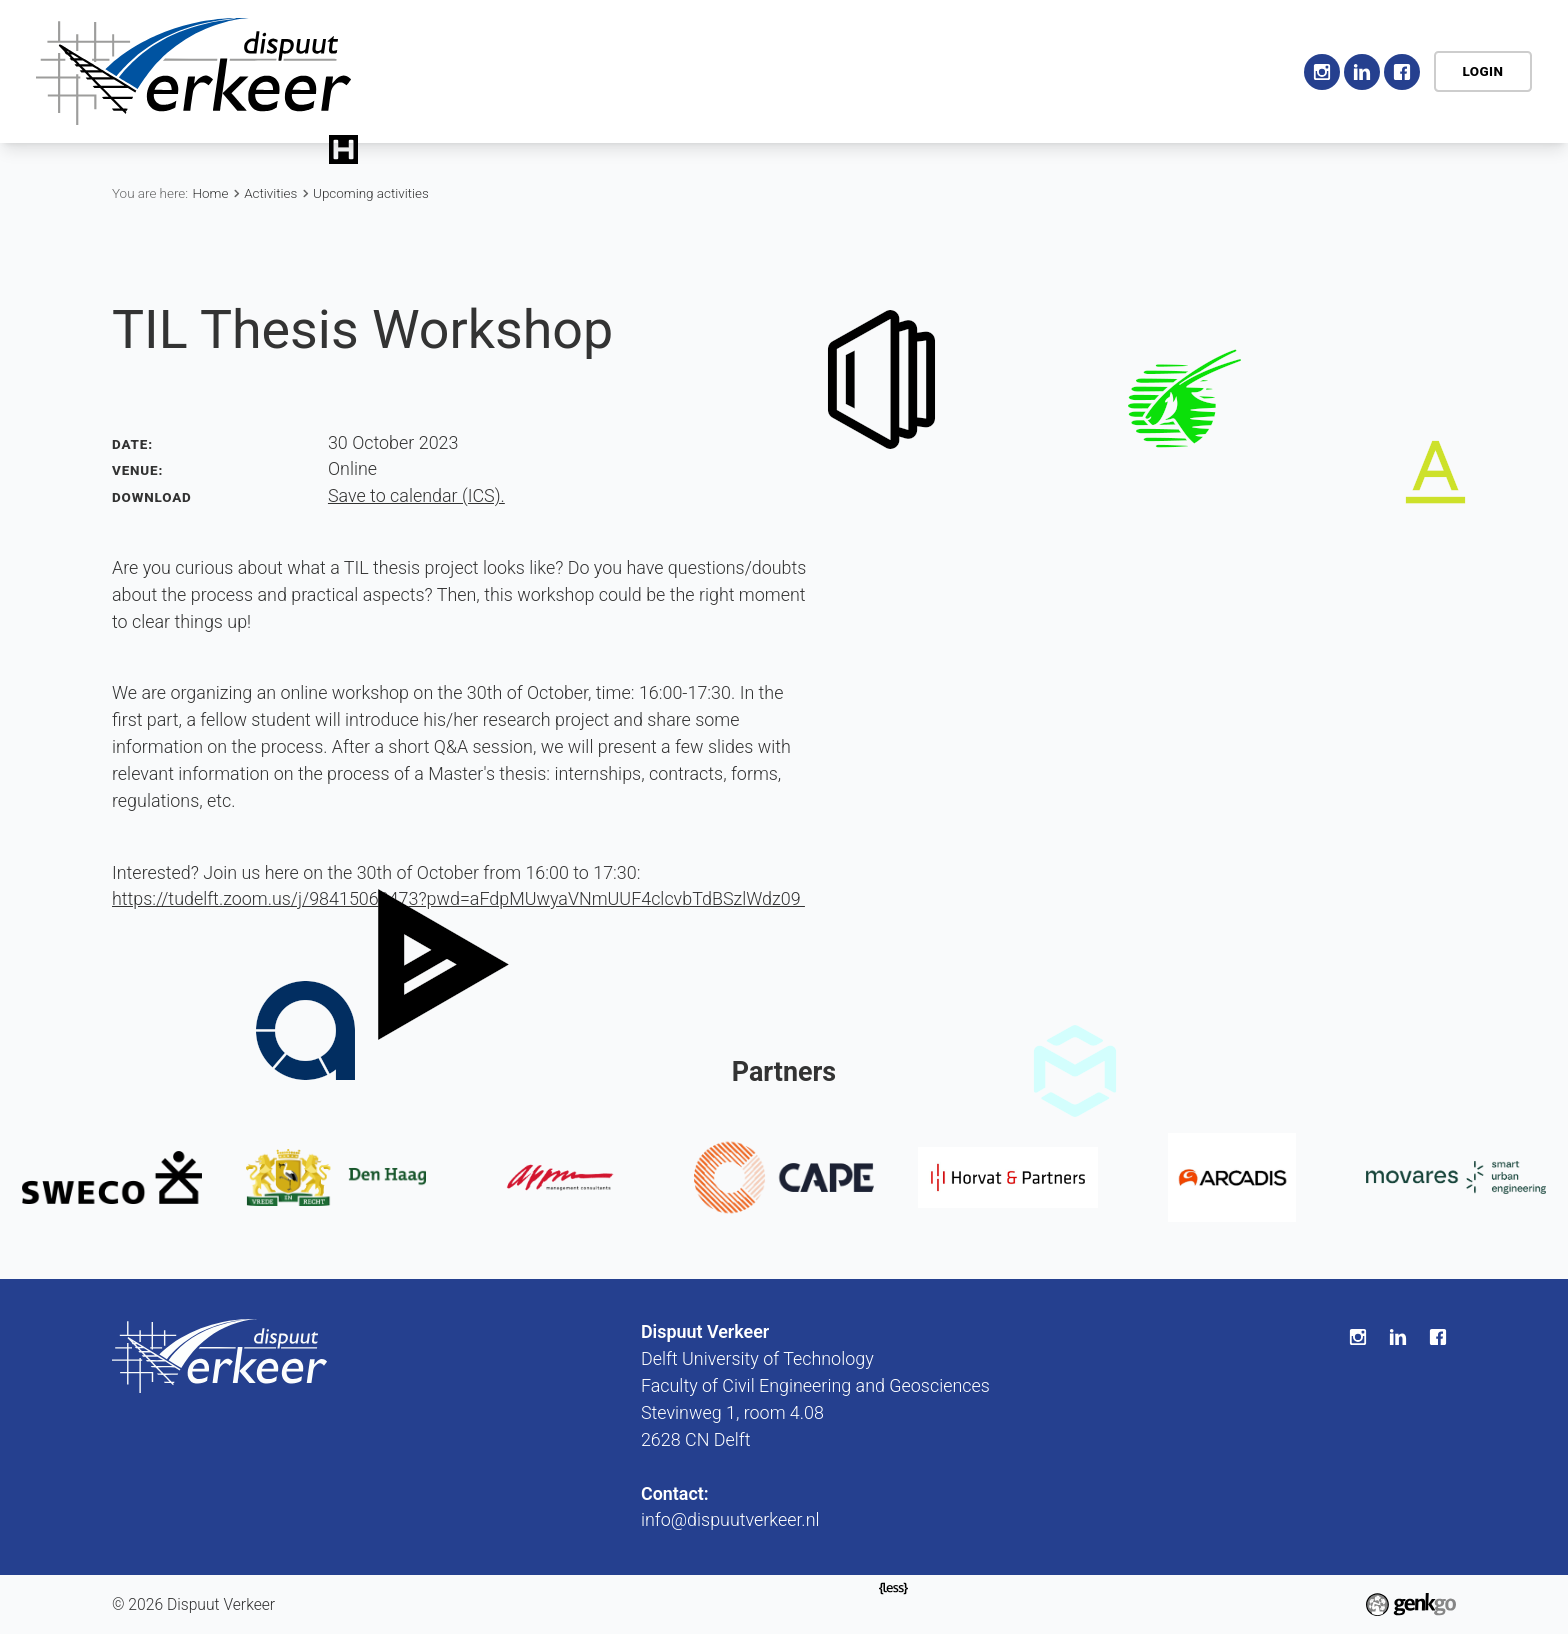 This screenshot has width=1568, height=1634. I want to click on open asciinema terminal recording player, so click(443, 964).